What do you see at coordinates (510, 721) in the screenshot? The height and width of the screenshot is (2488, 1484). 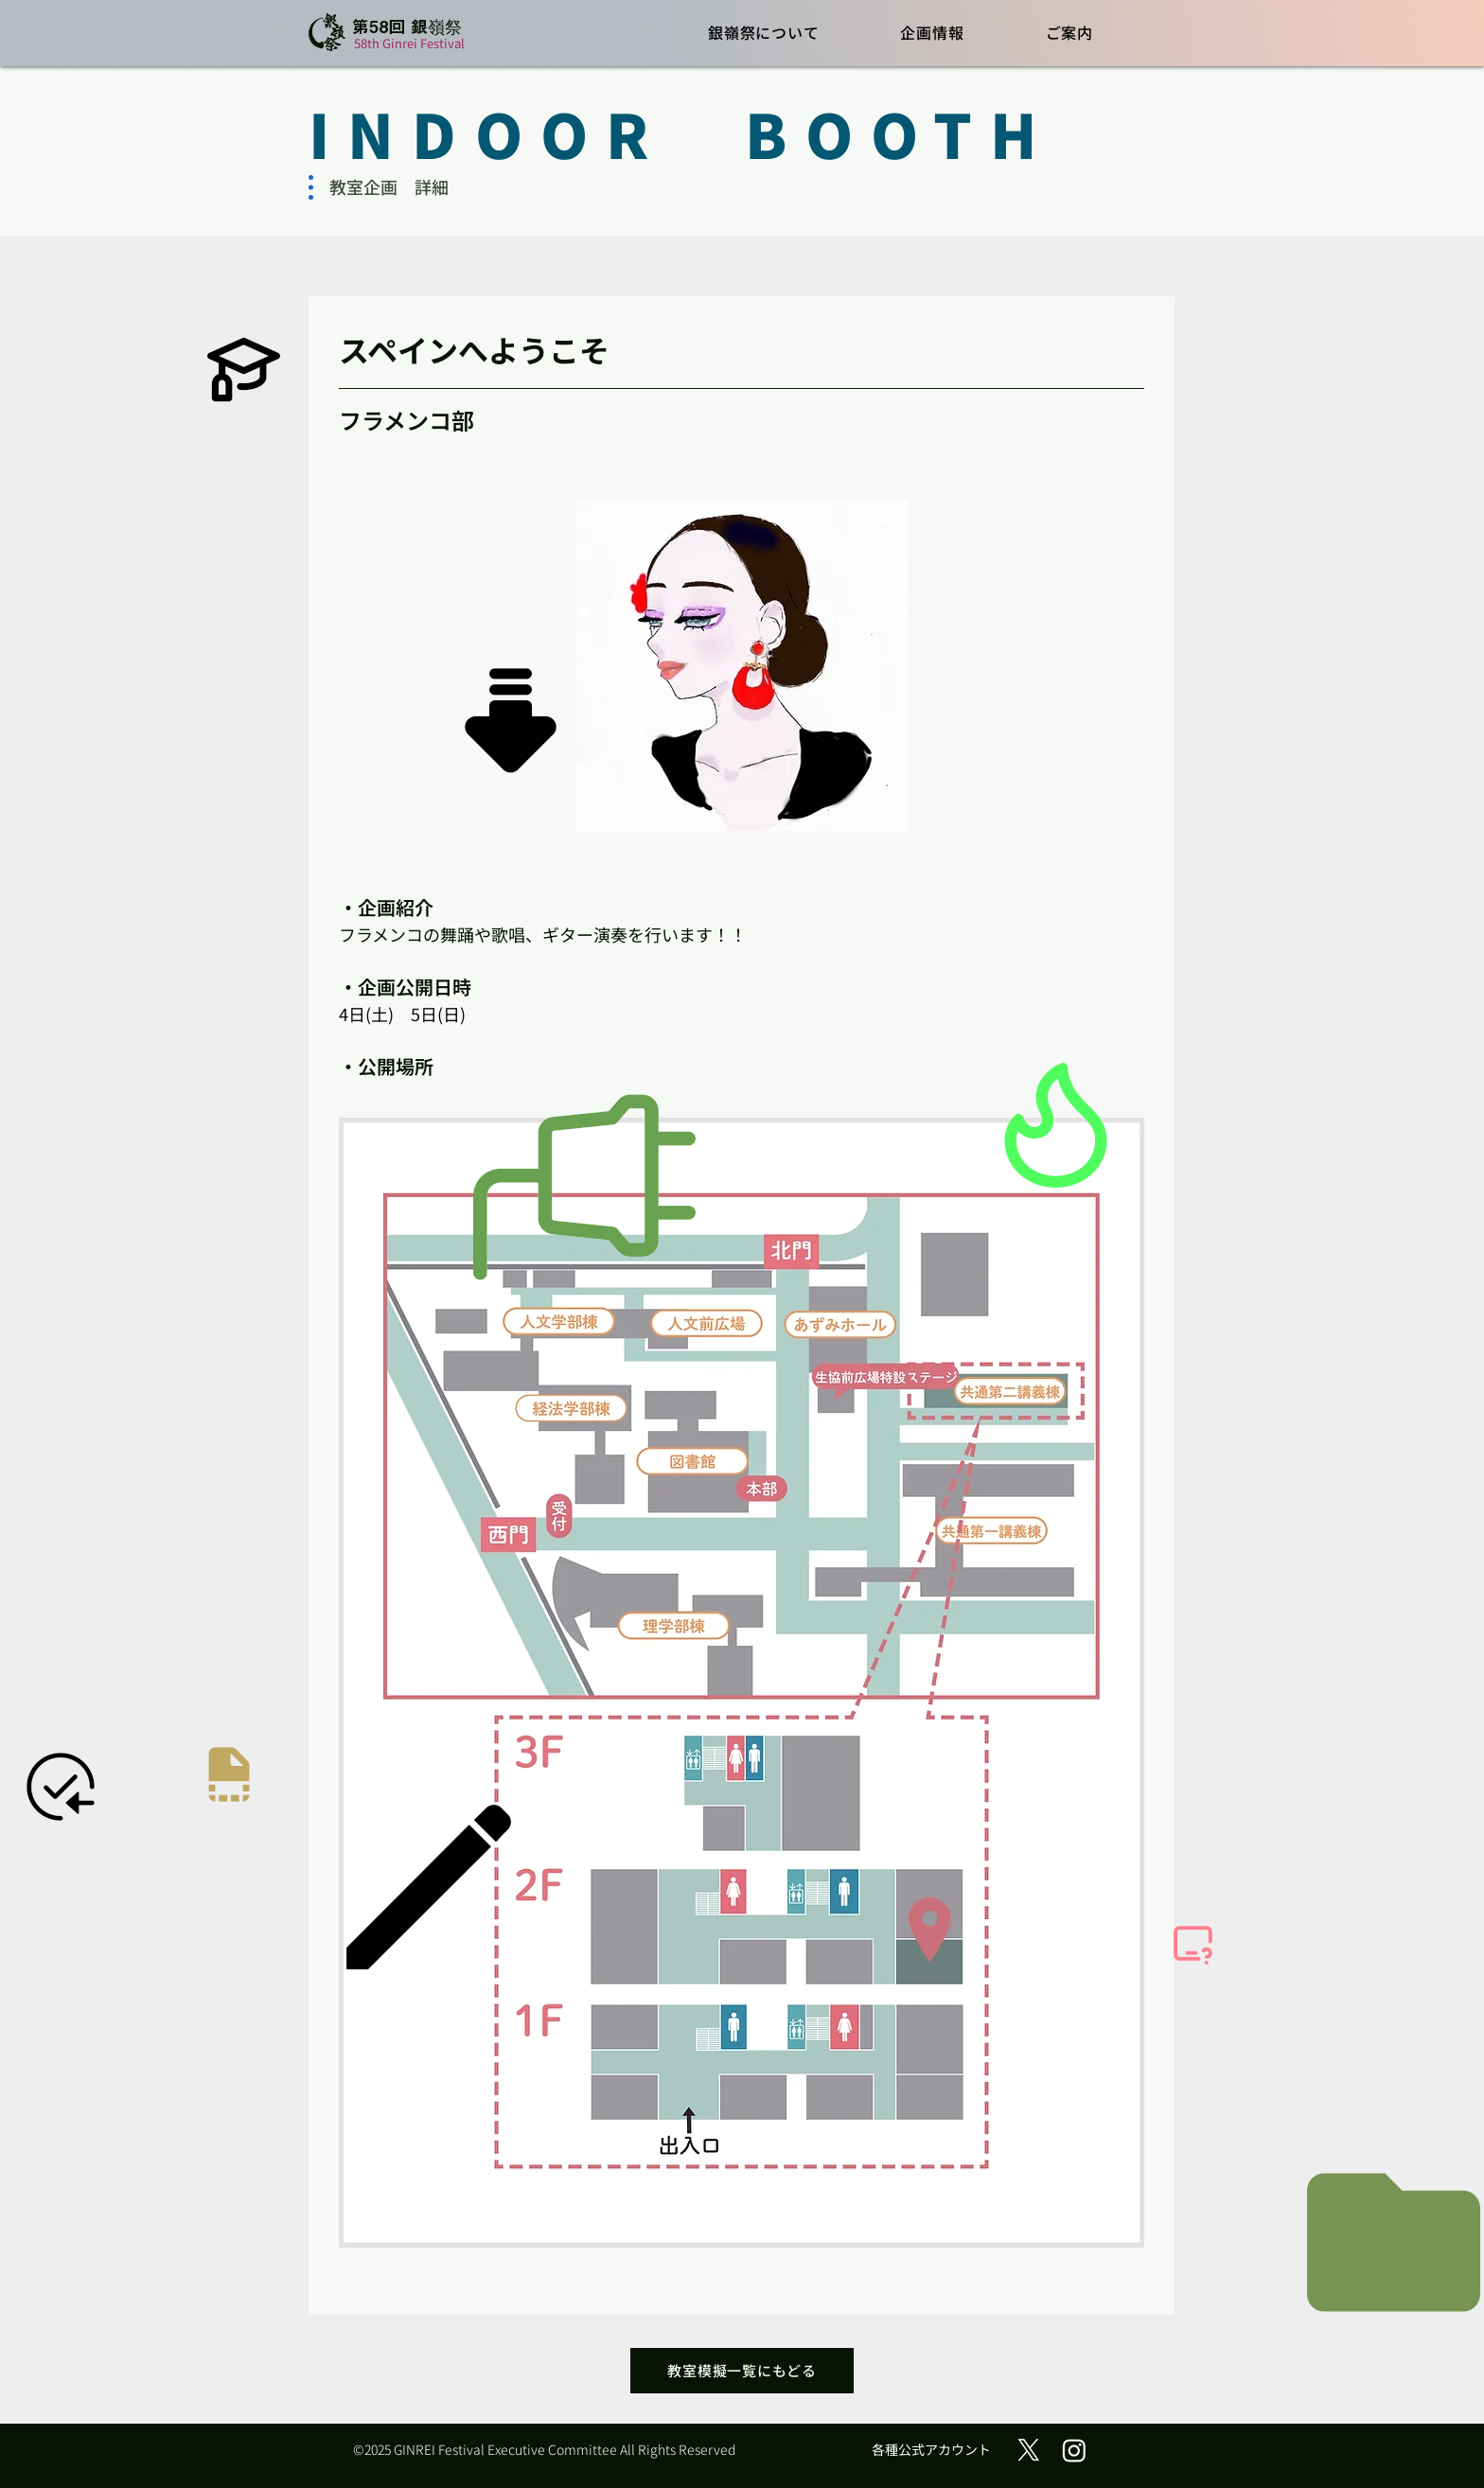 I see `download file with queue` at bounding box center [510, 721].